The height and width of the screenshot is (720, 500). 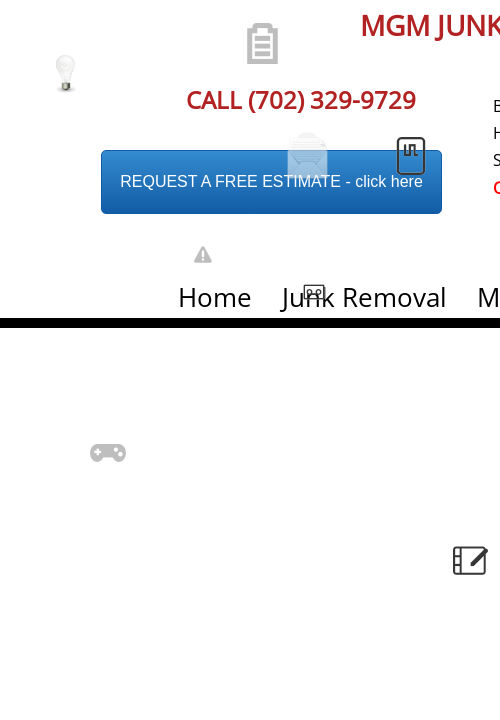 I want to click on authenticate using a smartcard, so click(x=411, y=156).